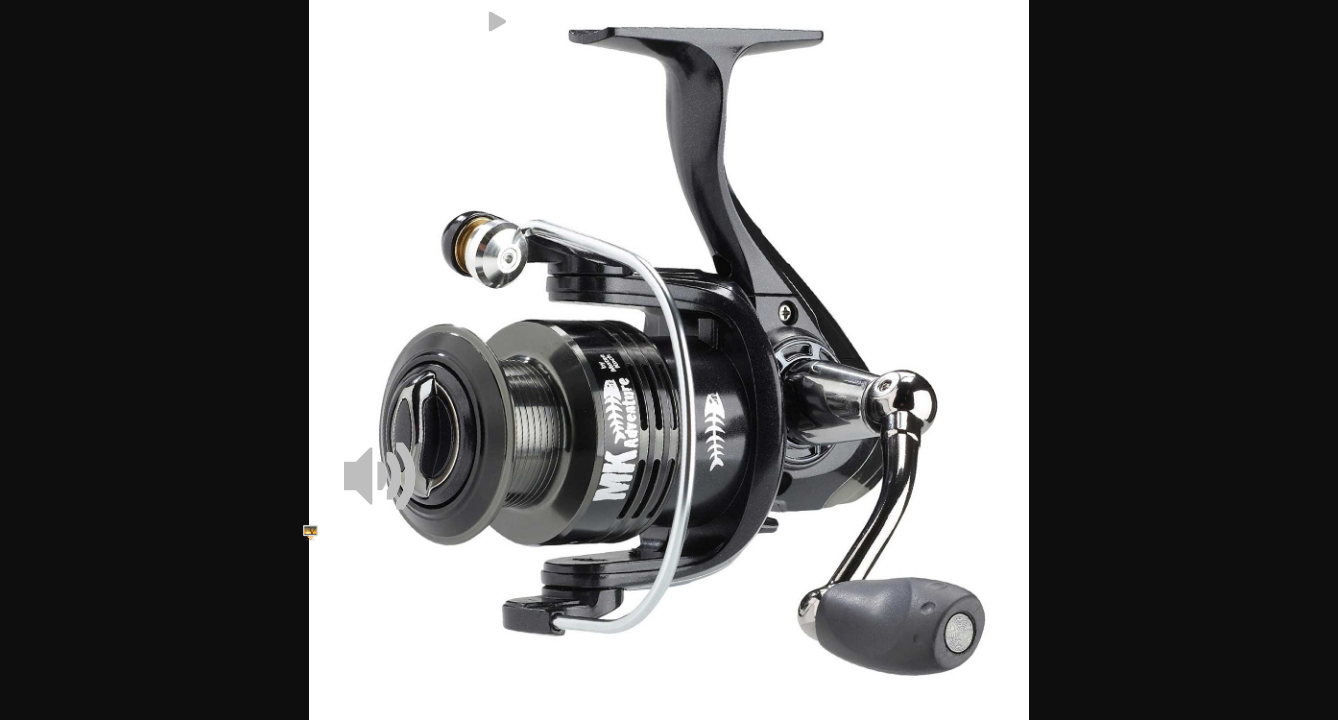  Describe the element at coordinates (310, 532) in the screenshot. I see `insert an image into the document` at that location.